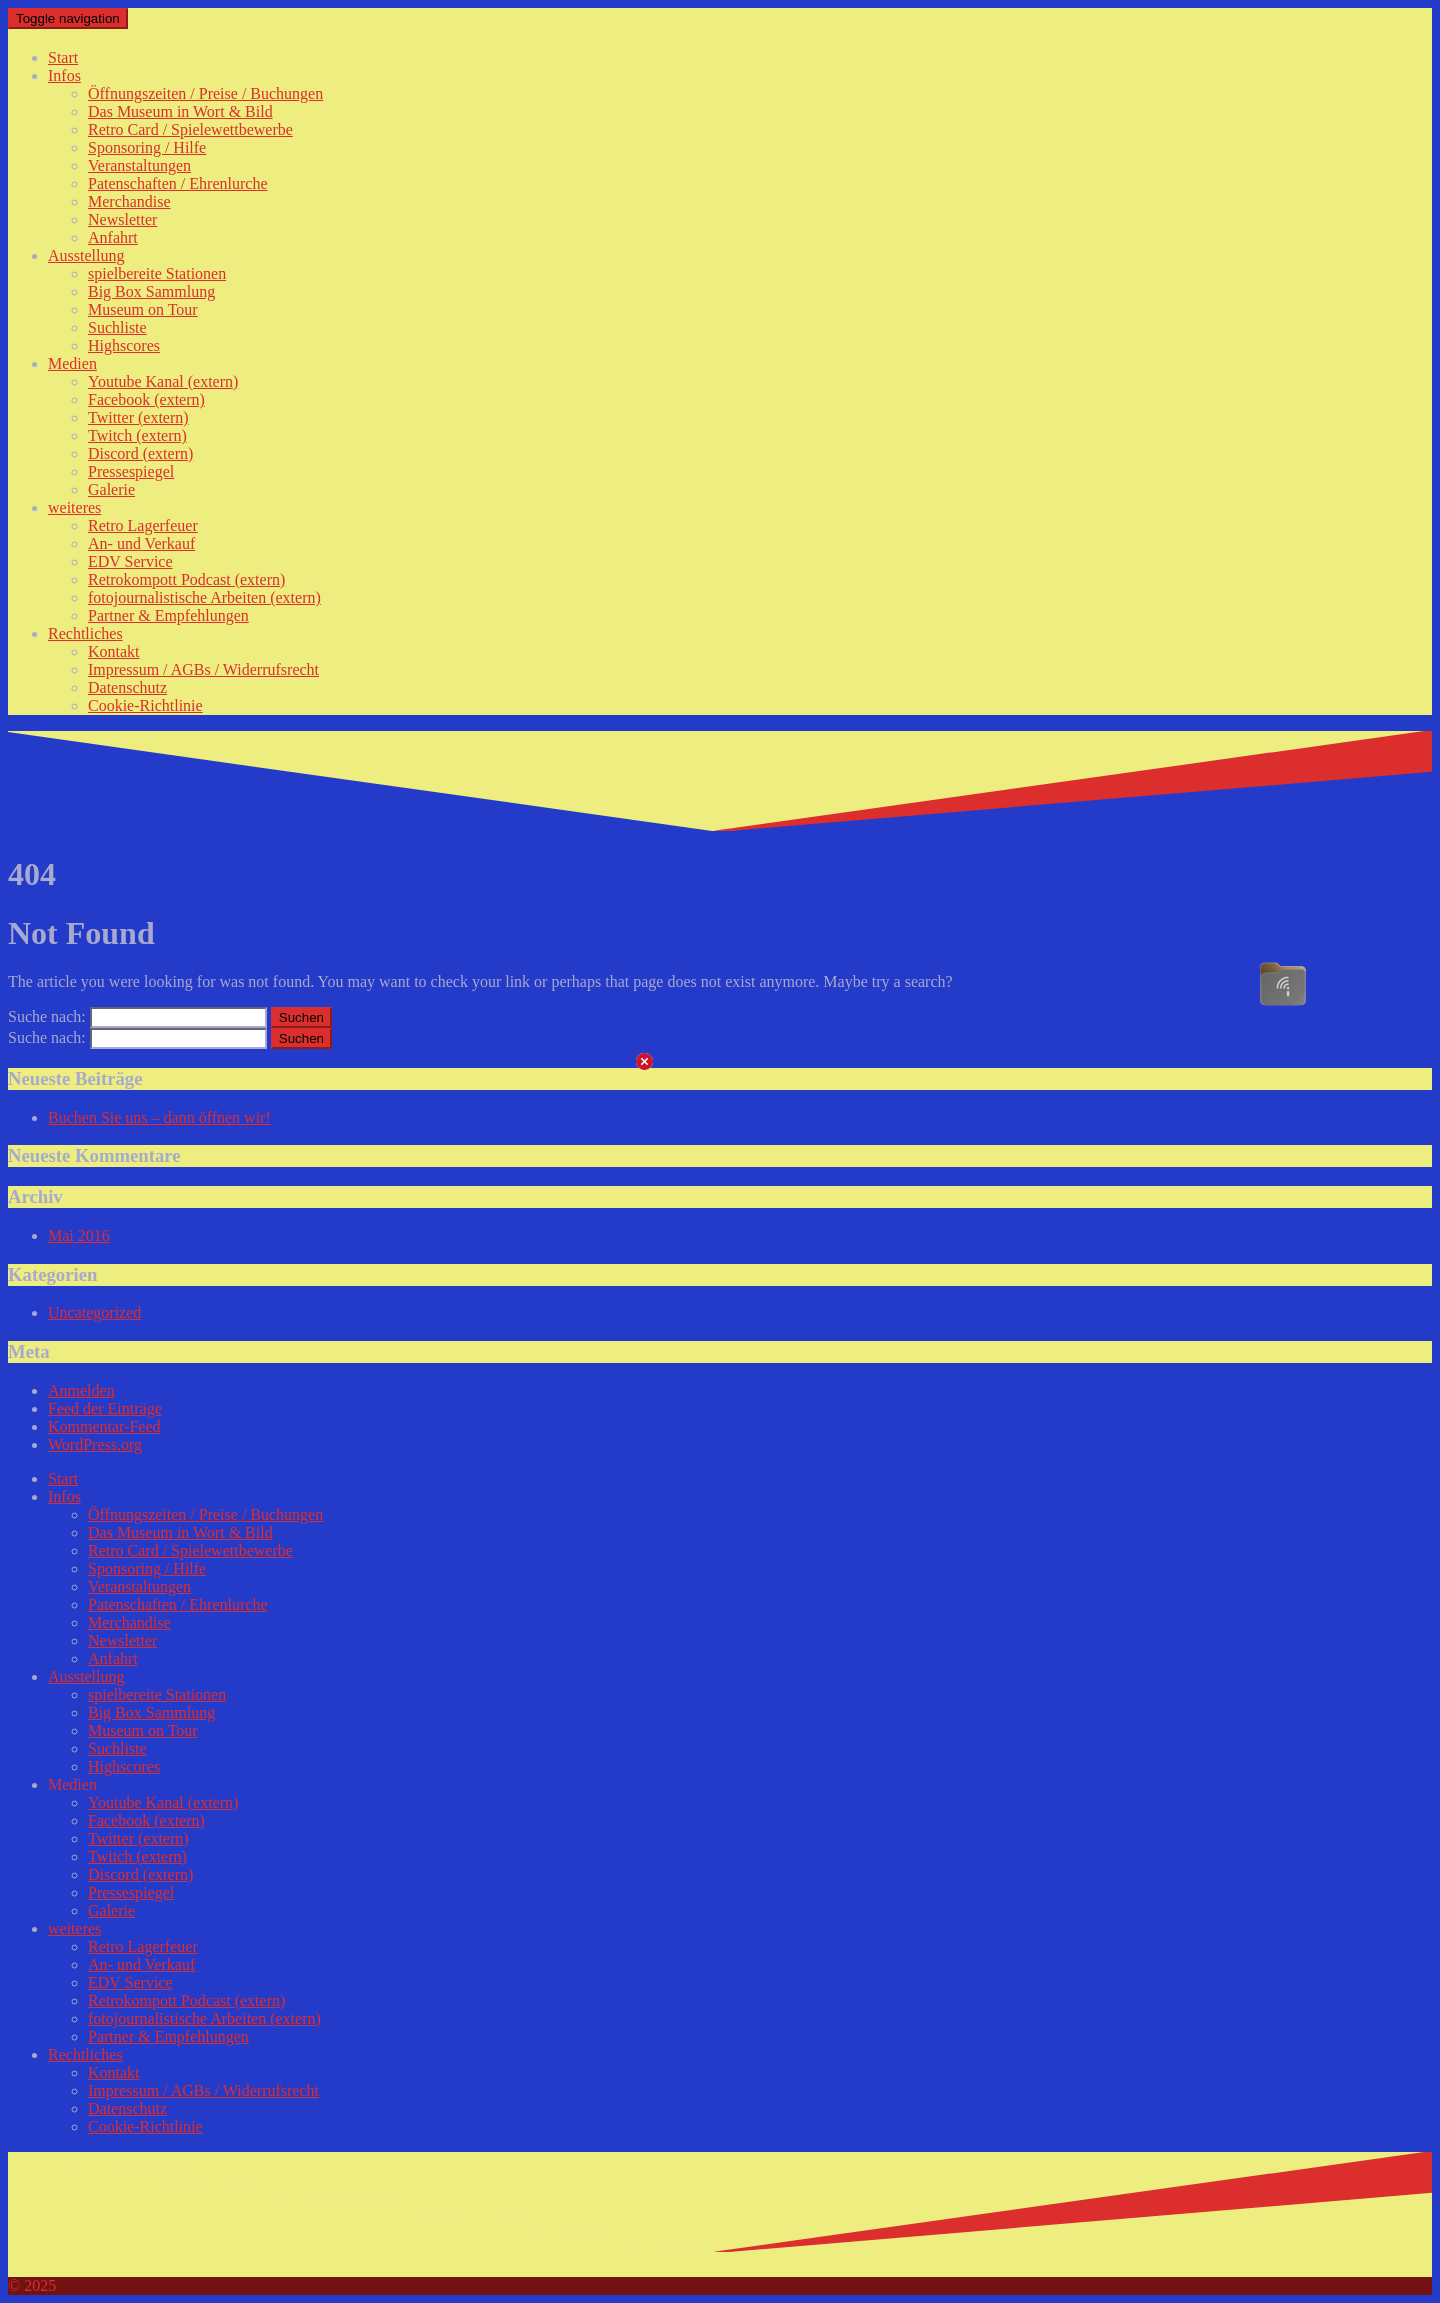 The width and height of the screenshot is (1440, 2303). What do you see at coordinates (1283, 984) in the screenshot?
I see `open insync cloud sync folder` at bounding box center [1283, 984].